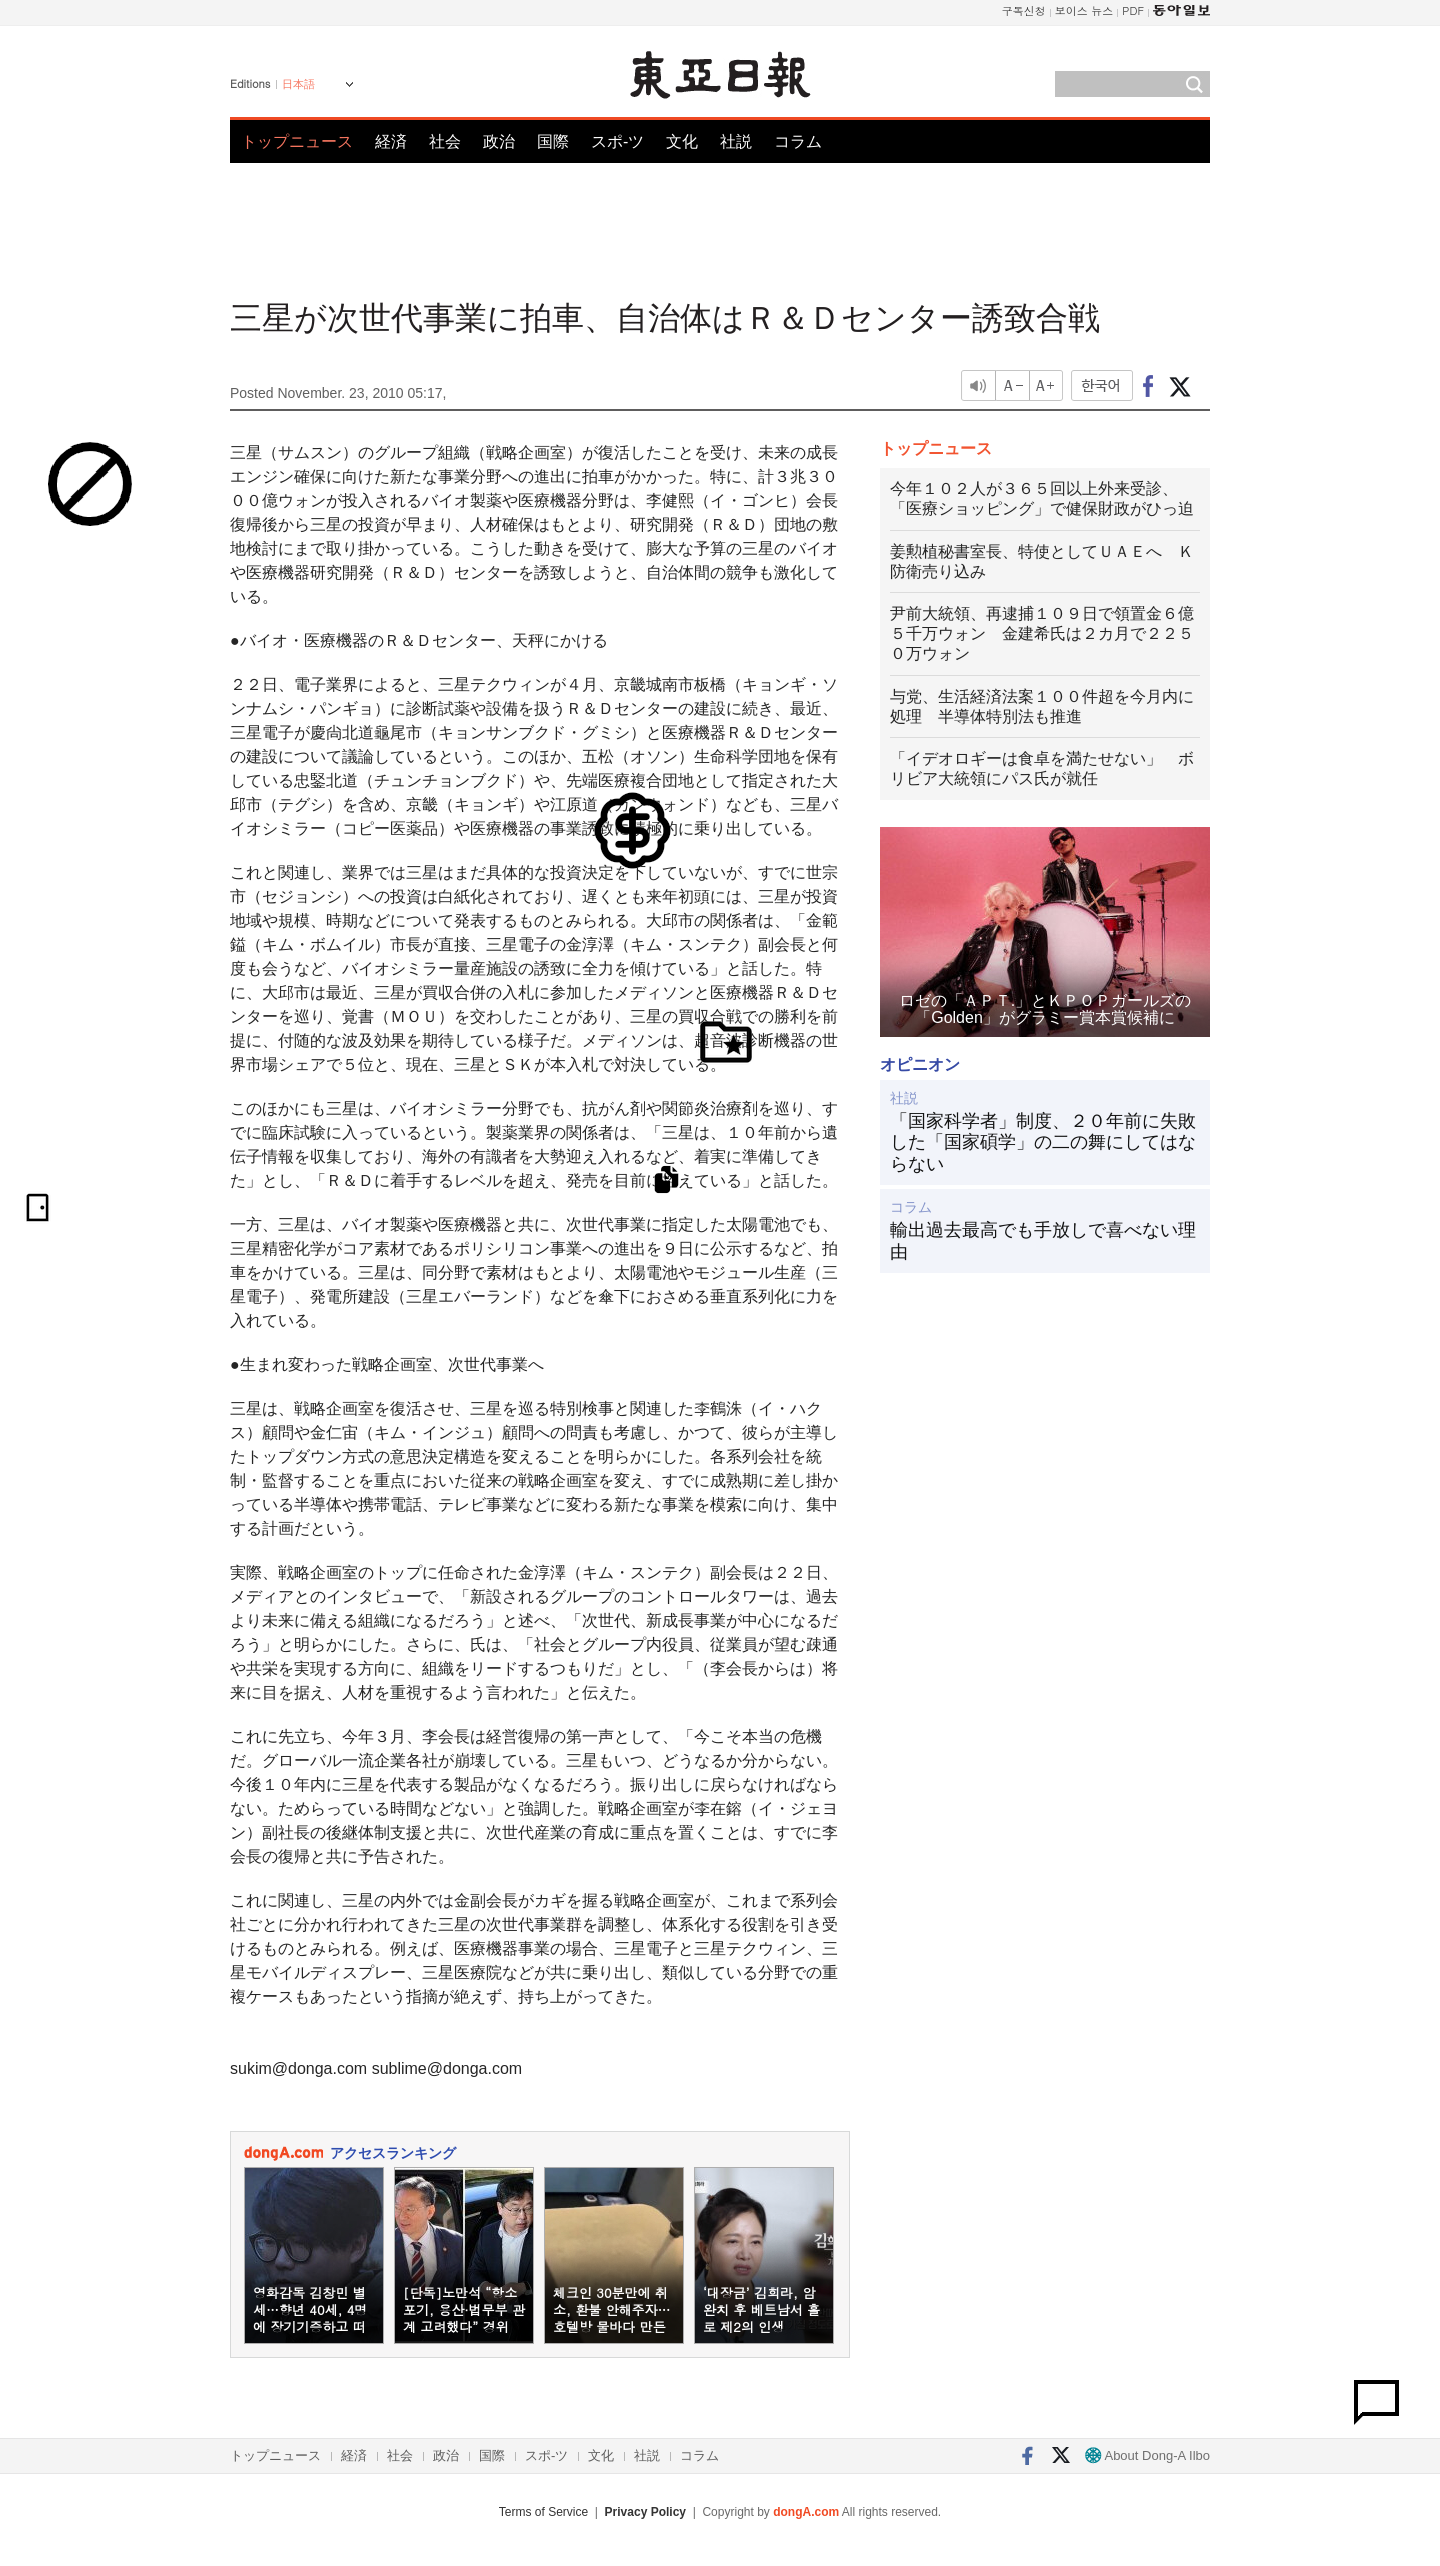 Image resolution: width=1440 pixels, height=2566 pixels. Describe the element at coordinates (1376, 2402) in the screenshot. I see `open chat or messaging` at that location.